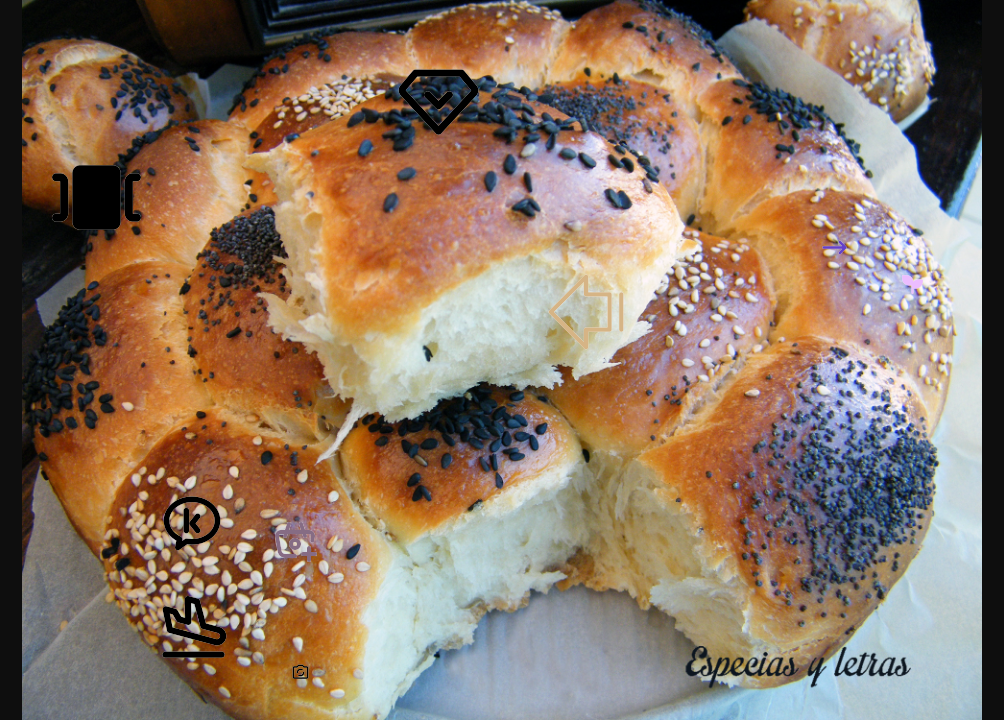 This screenshot has width=1004, height=720. I want to click on scroll horizontally through content cards, so click(96, 197).